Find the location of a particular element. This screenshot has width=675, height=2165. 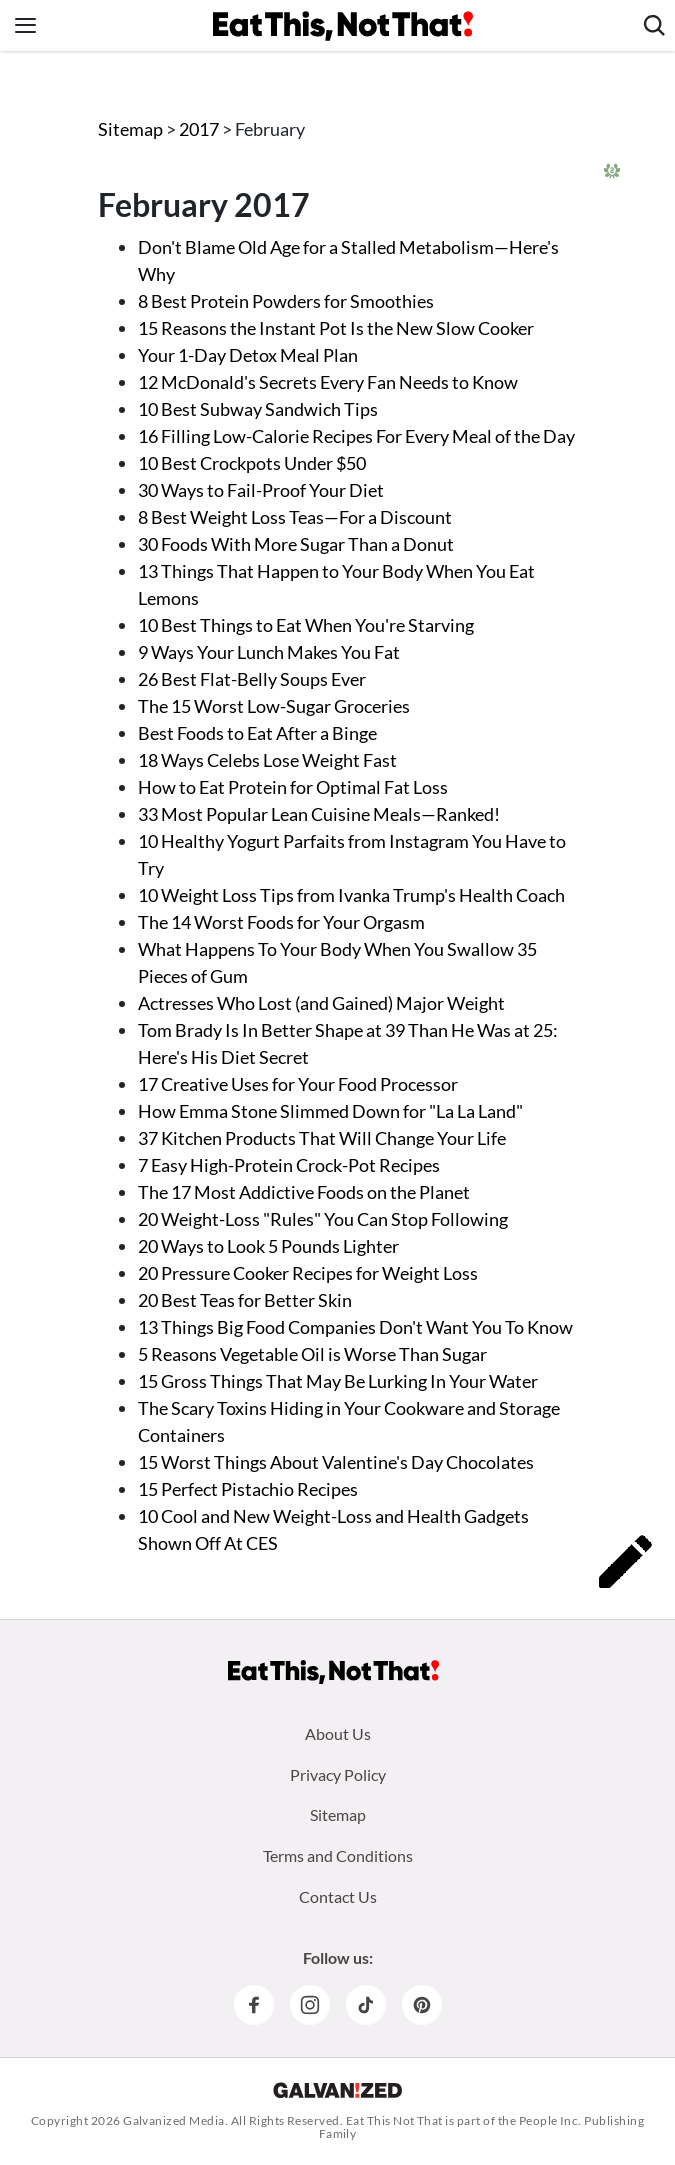

edit content or settings is located at coordinates (625, 1561).